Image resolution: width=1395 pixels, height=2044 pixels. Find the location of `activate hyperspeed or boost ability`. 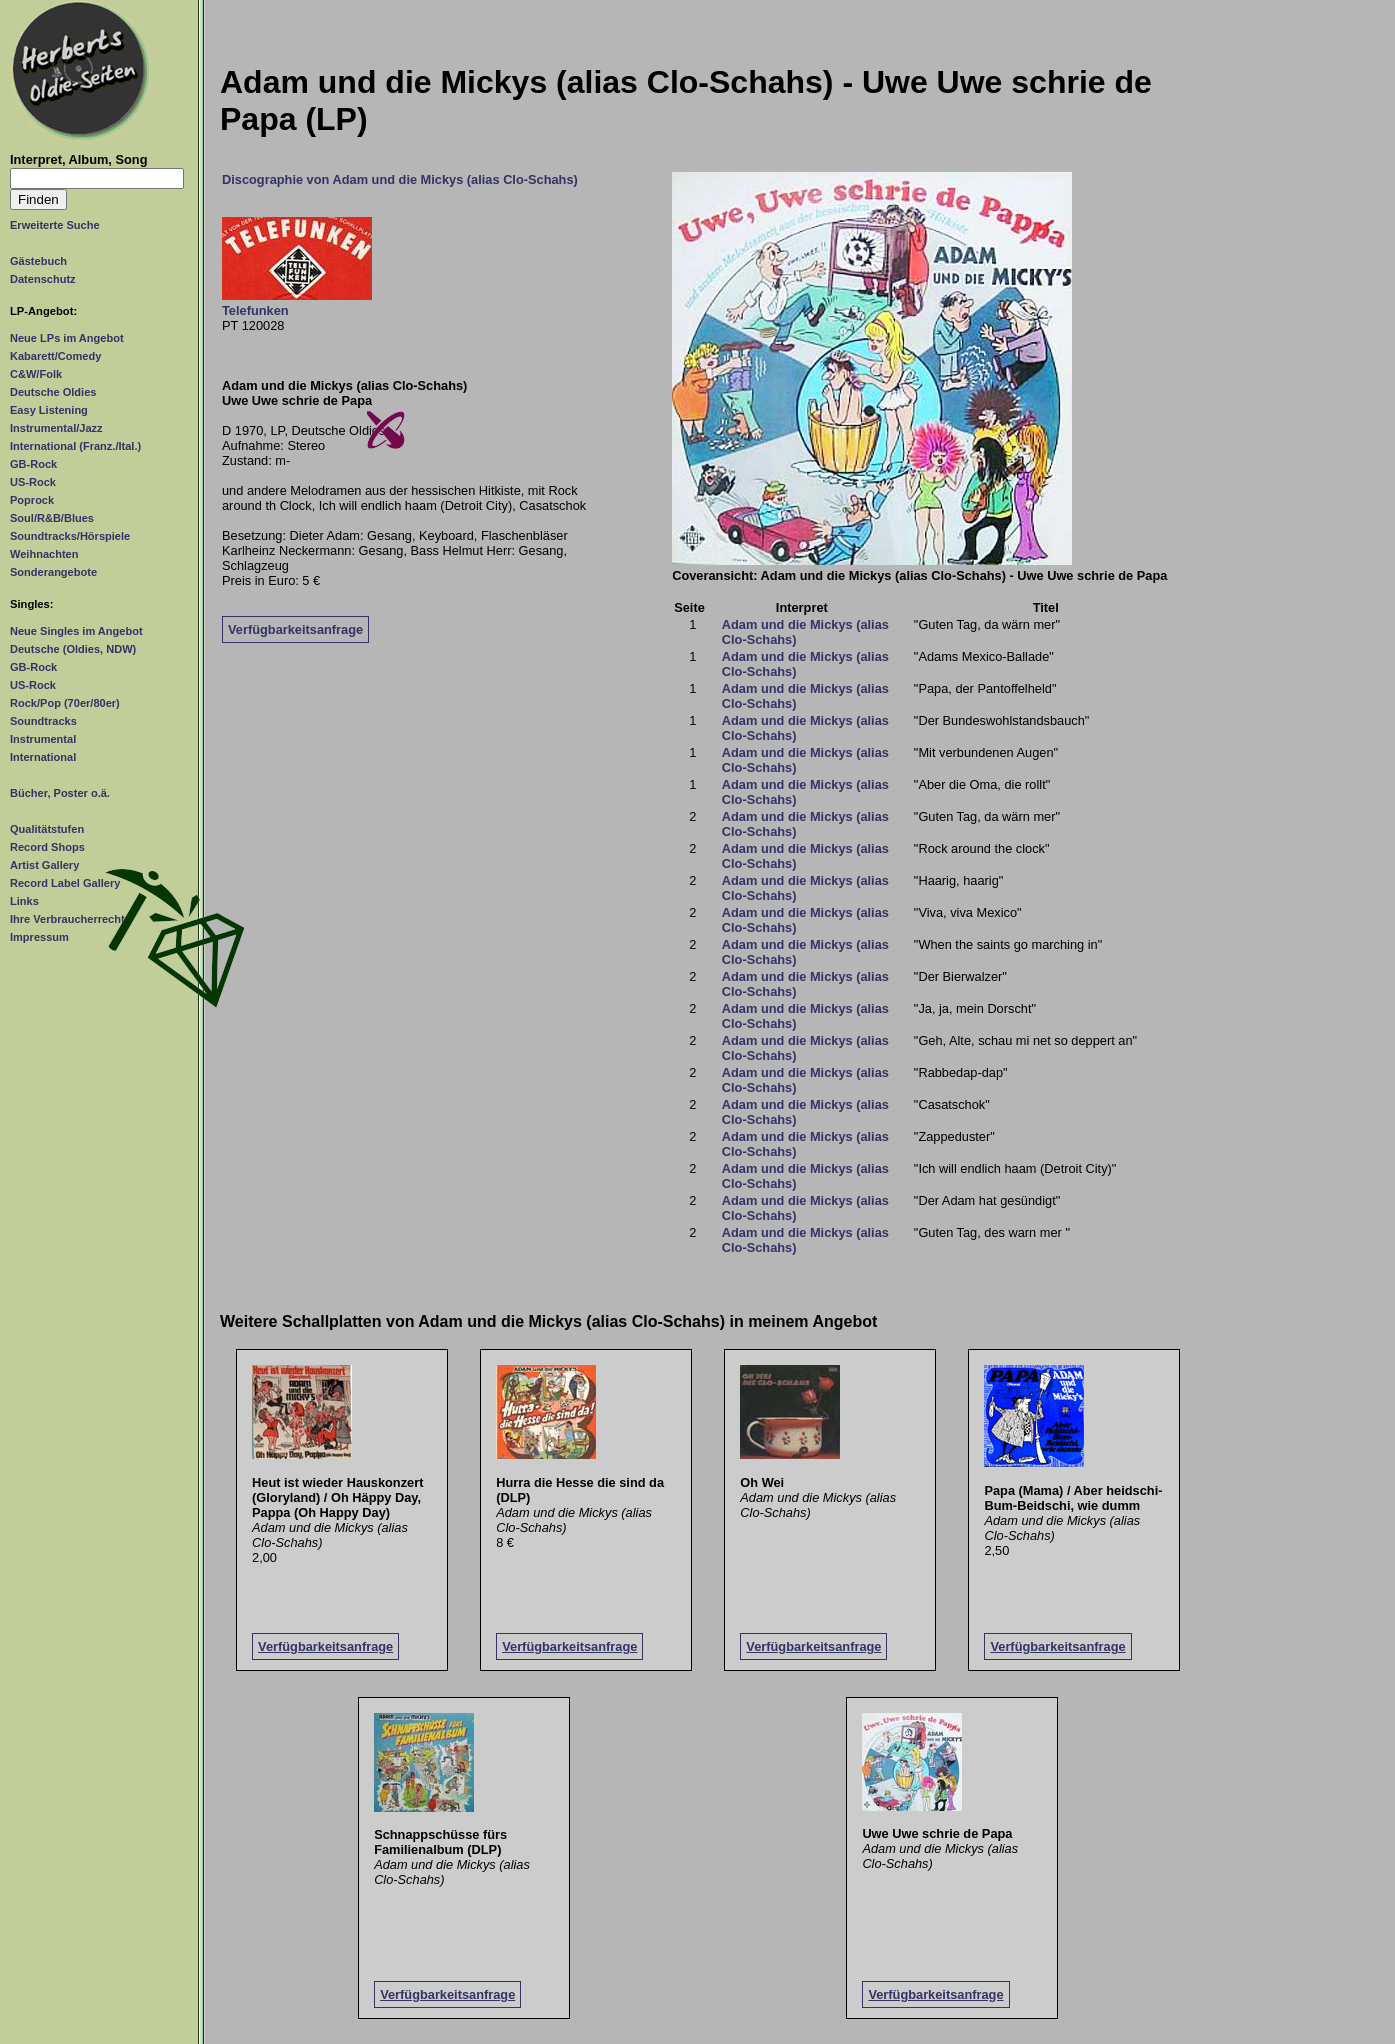

activate hyperspeed or boost ability is located at coordinates (386, 430).